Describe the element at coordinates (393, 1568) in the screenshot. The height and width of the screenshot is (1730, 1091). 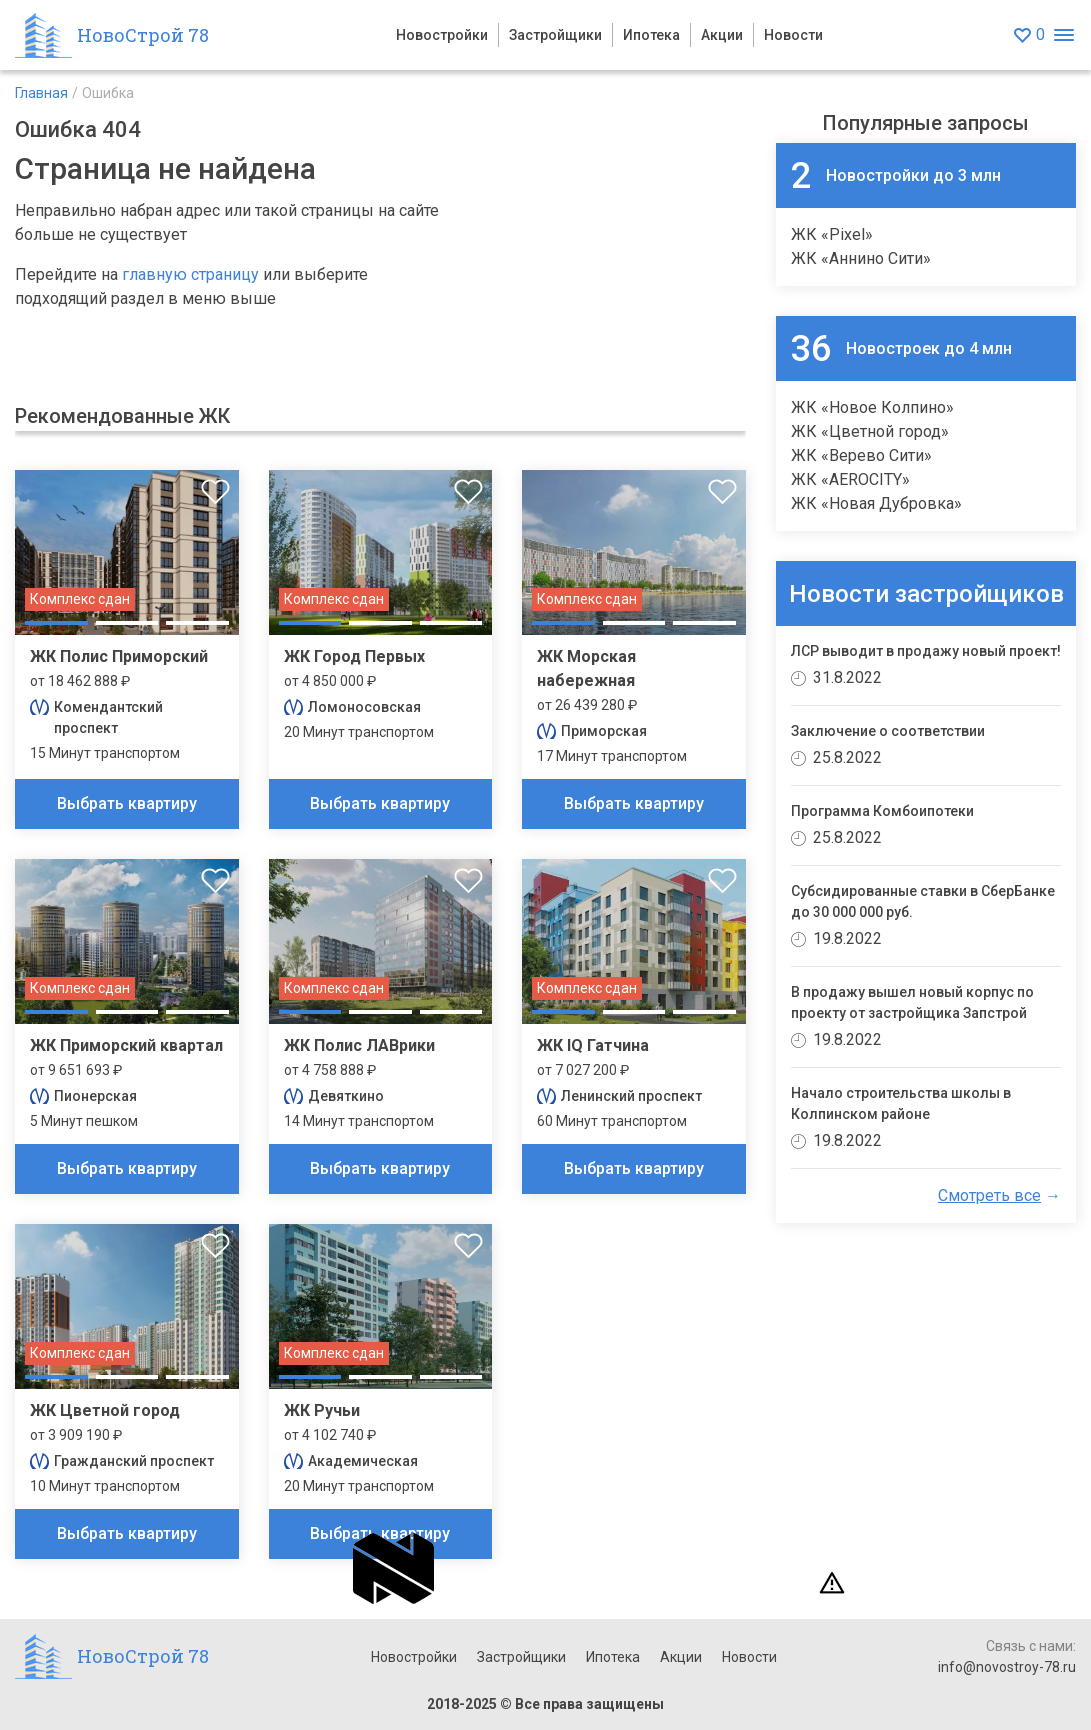
I see `nordic semiconductor company logo` at that location.